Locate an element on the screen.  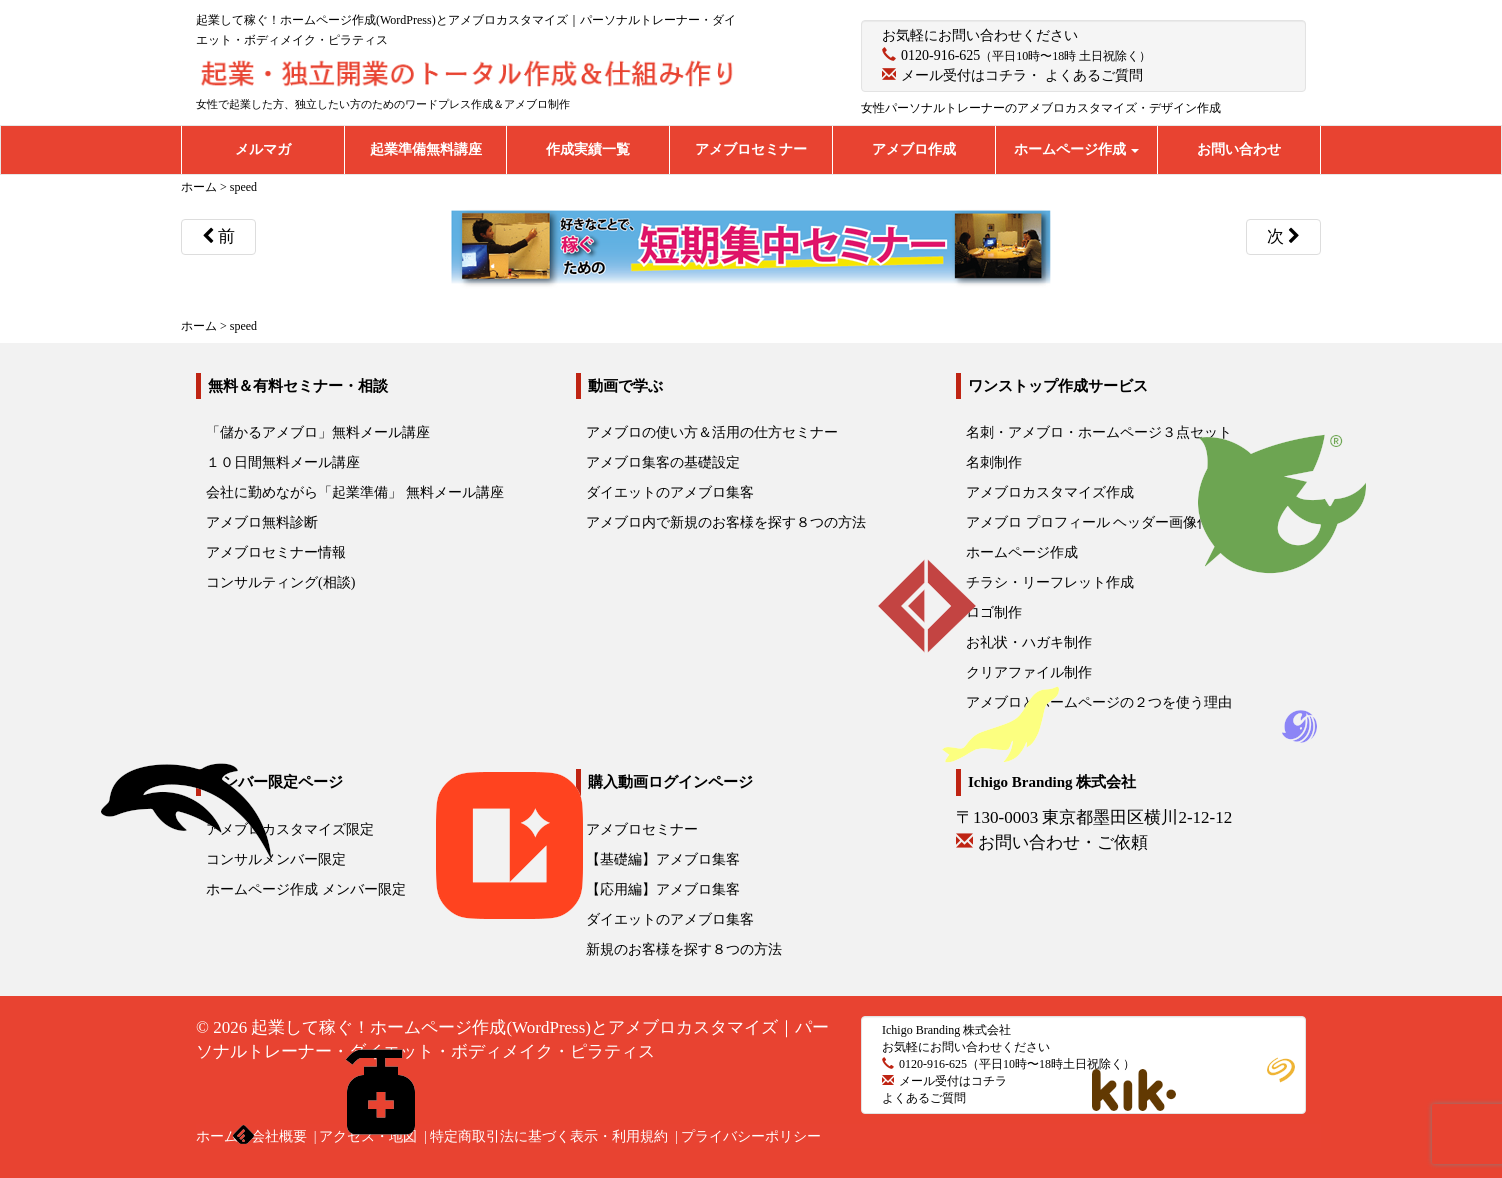
mariadb database service is located at coordinates (1000, 724).